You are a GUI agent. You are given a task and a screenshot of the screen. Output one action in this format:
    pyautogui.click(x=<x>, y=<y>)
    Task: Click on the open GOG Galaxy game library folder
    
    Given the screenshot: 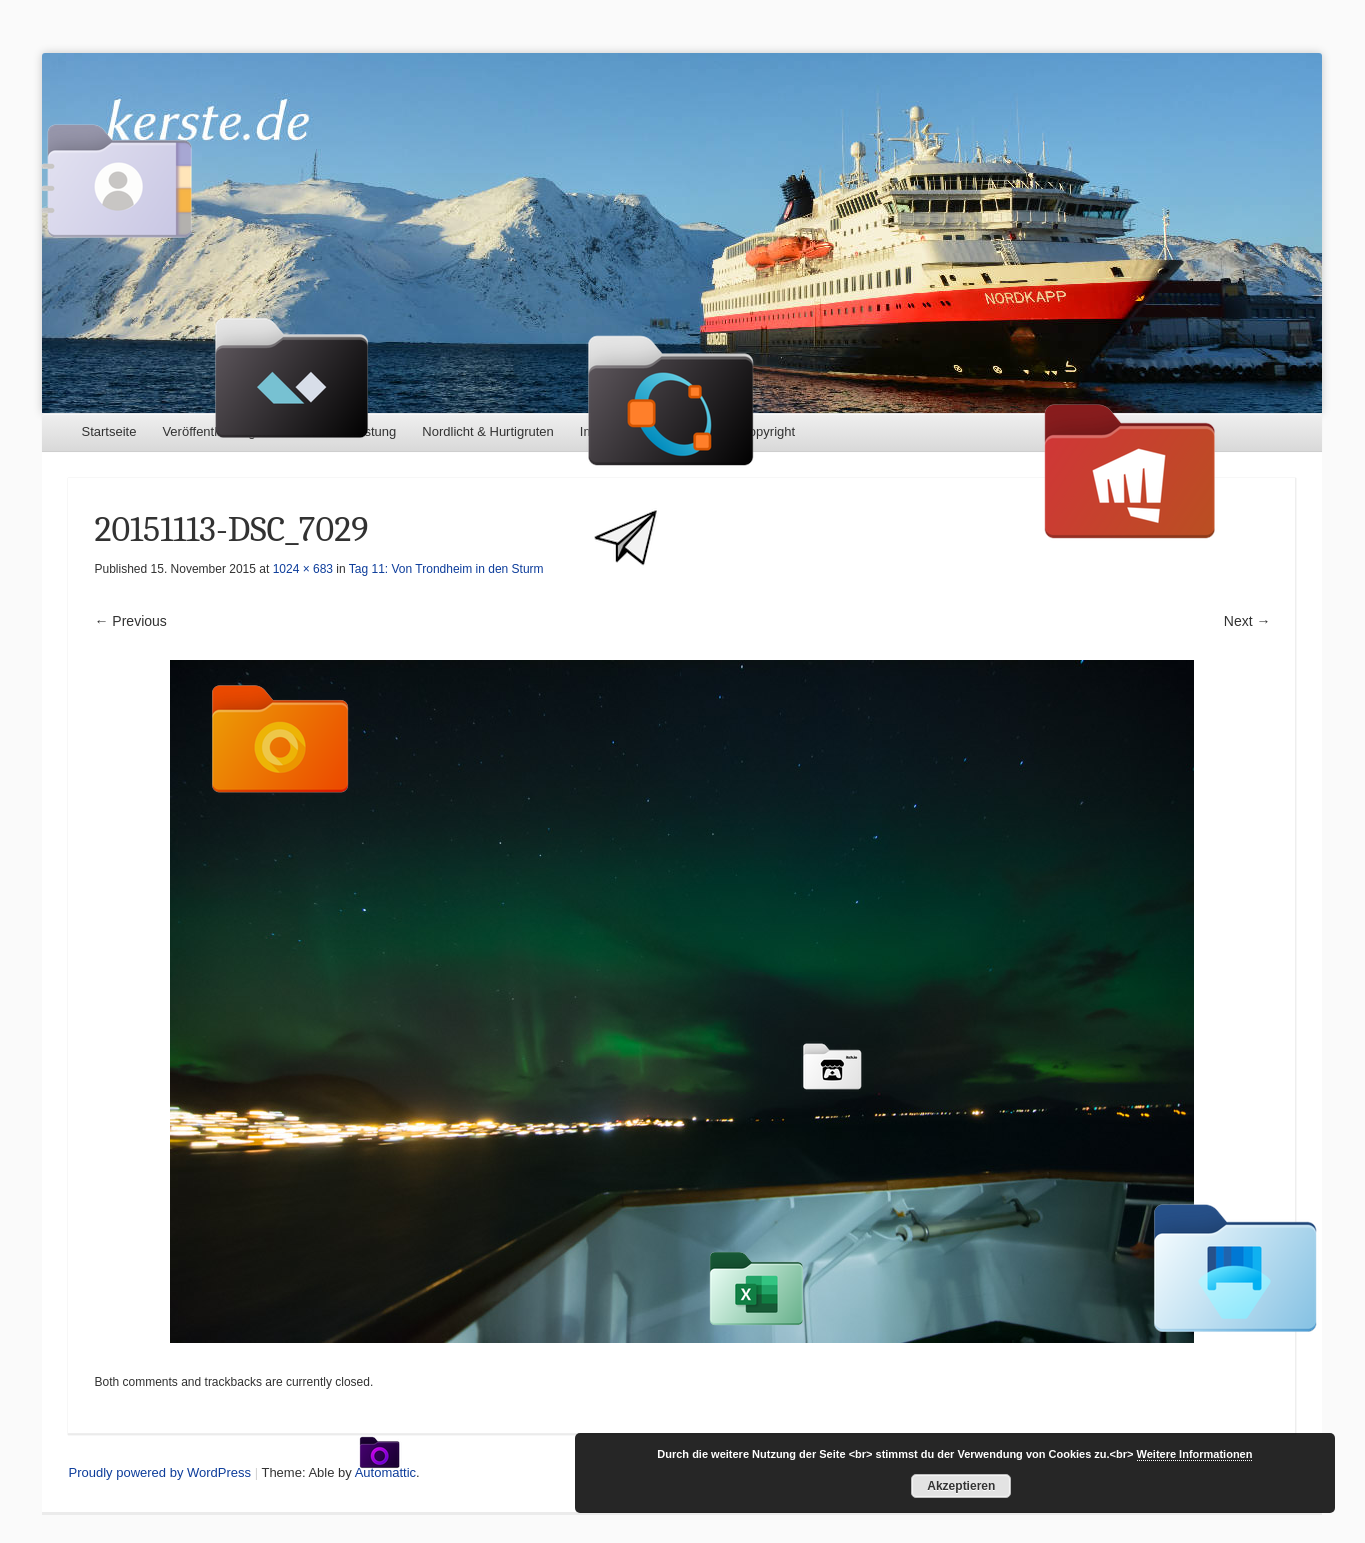 What is the action you would take?
    pyautogui.click(x=379, y=1453)
    